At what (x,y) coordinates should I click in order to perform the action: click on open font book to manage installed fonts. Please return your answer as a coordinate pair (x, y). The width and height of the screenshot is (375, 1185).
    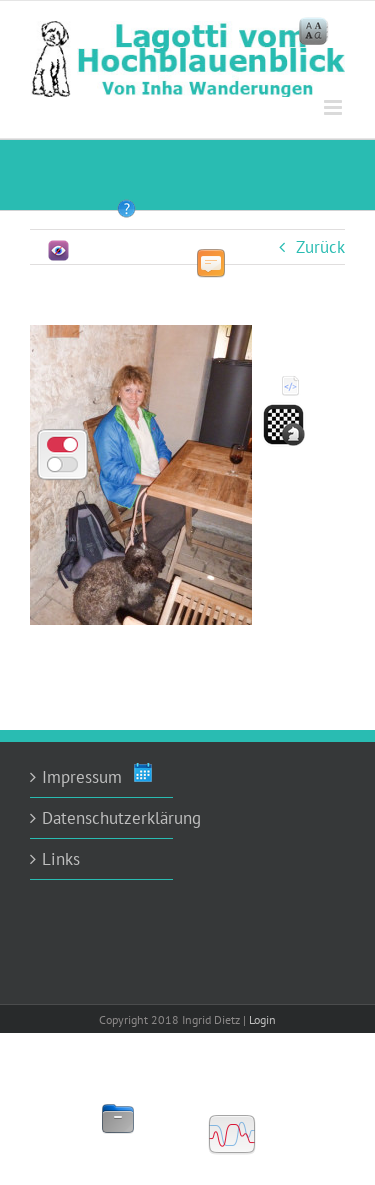
    Looking at the image, I should click on (313, 31).